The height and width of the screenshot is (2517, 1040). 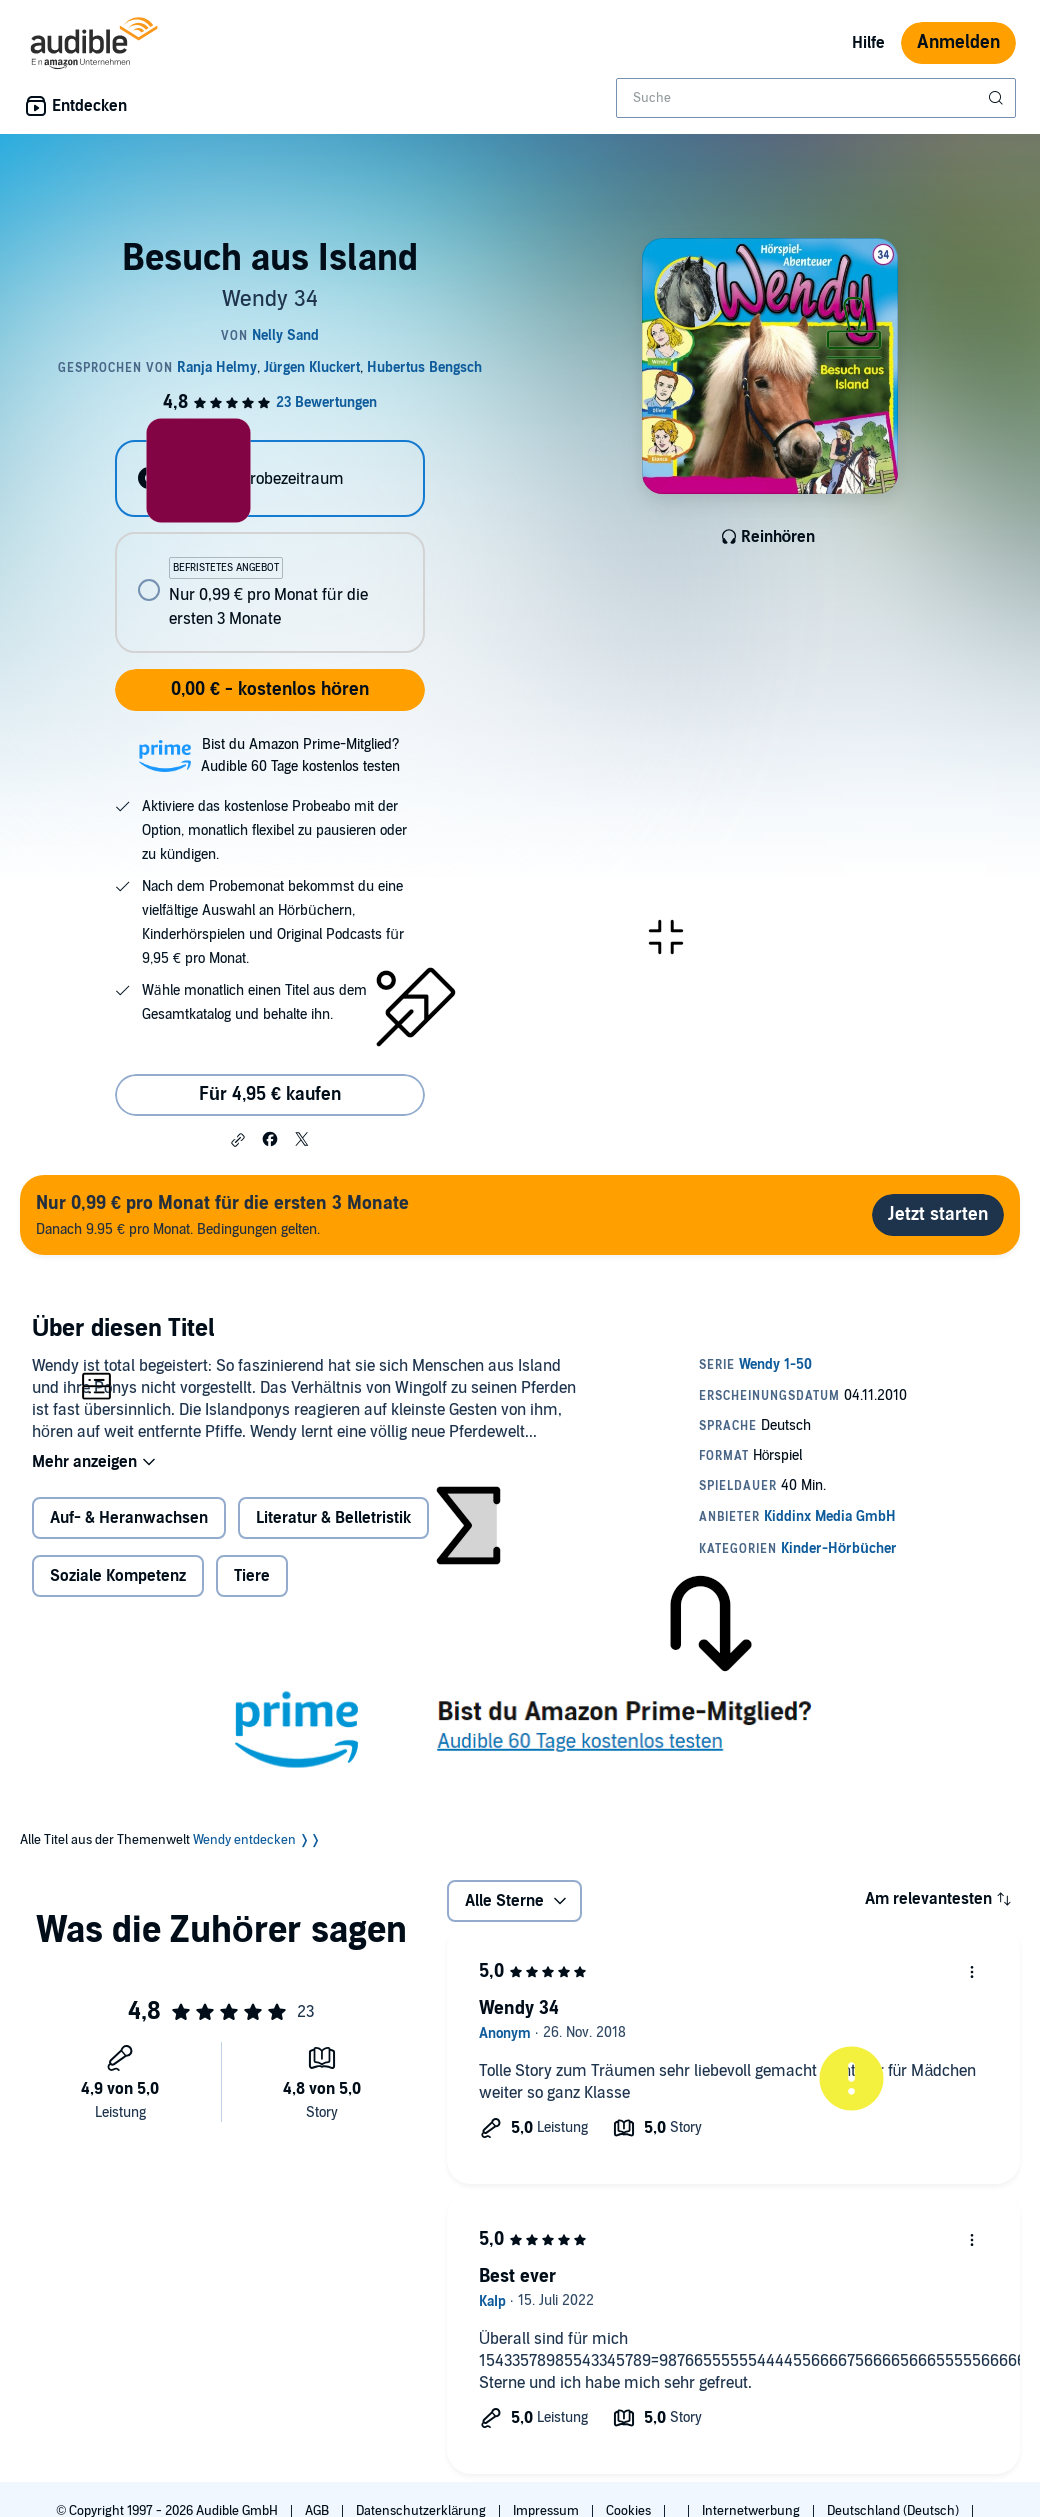 What do you see at coordinates (198, 470) in the screenshot?
I see `stop media playback` at bounding box center [198, 470].